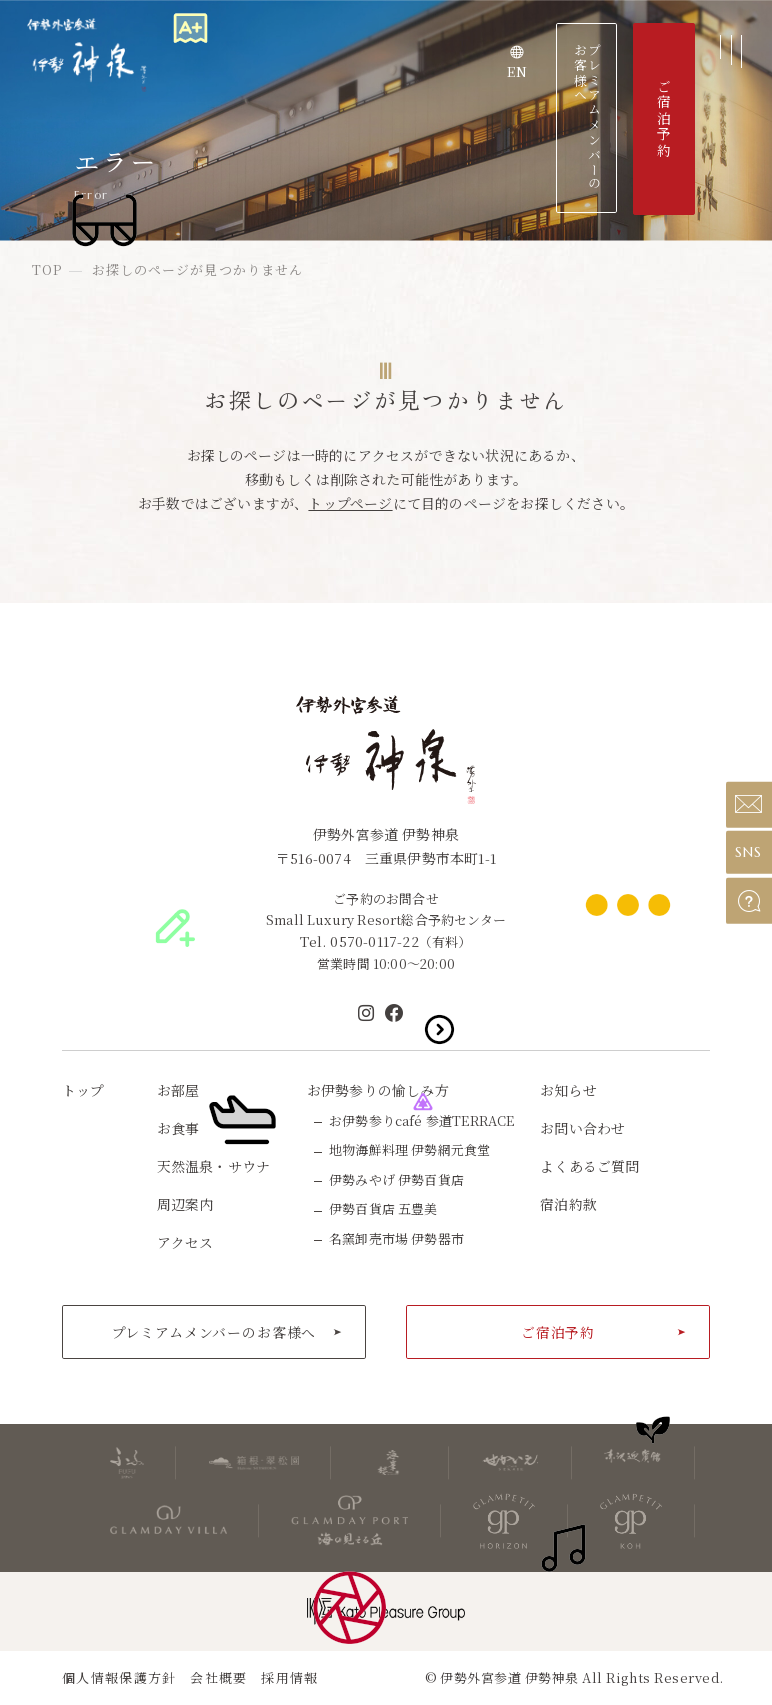 This screenshot has width=772, height=1705. What do you see at coordinates (566, 1549) in the screenshot?
I see `access music or audio player` at bounding box center [566, 1549].